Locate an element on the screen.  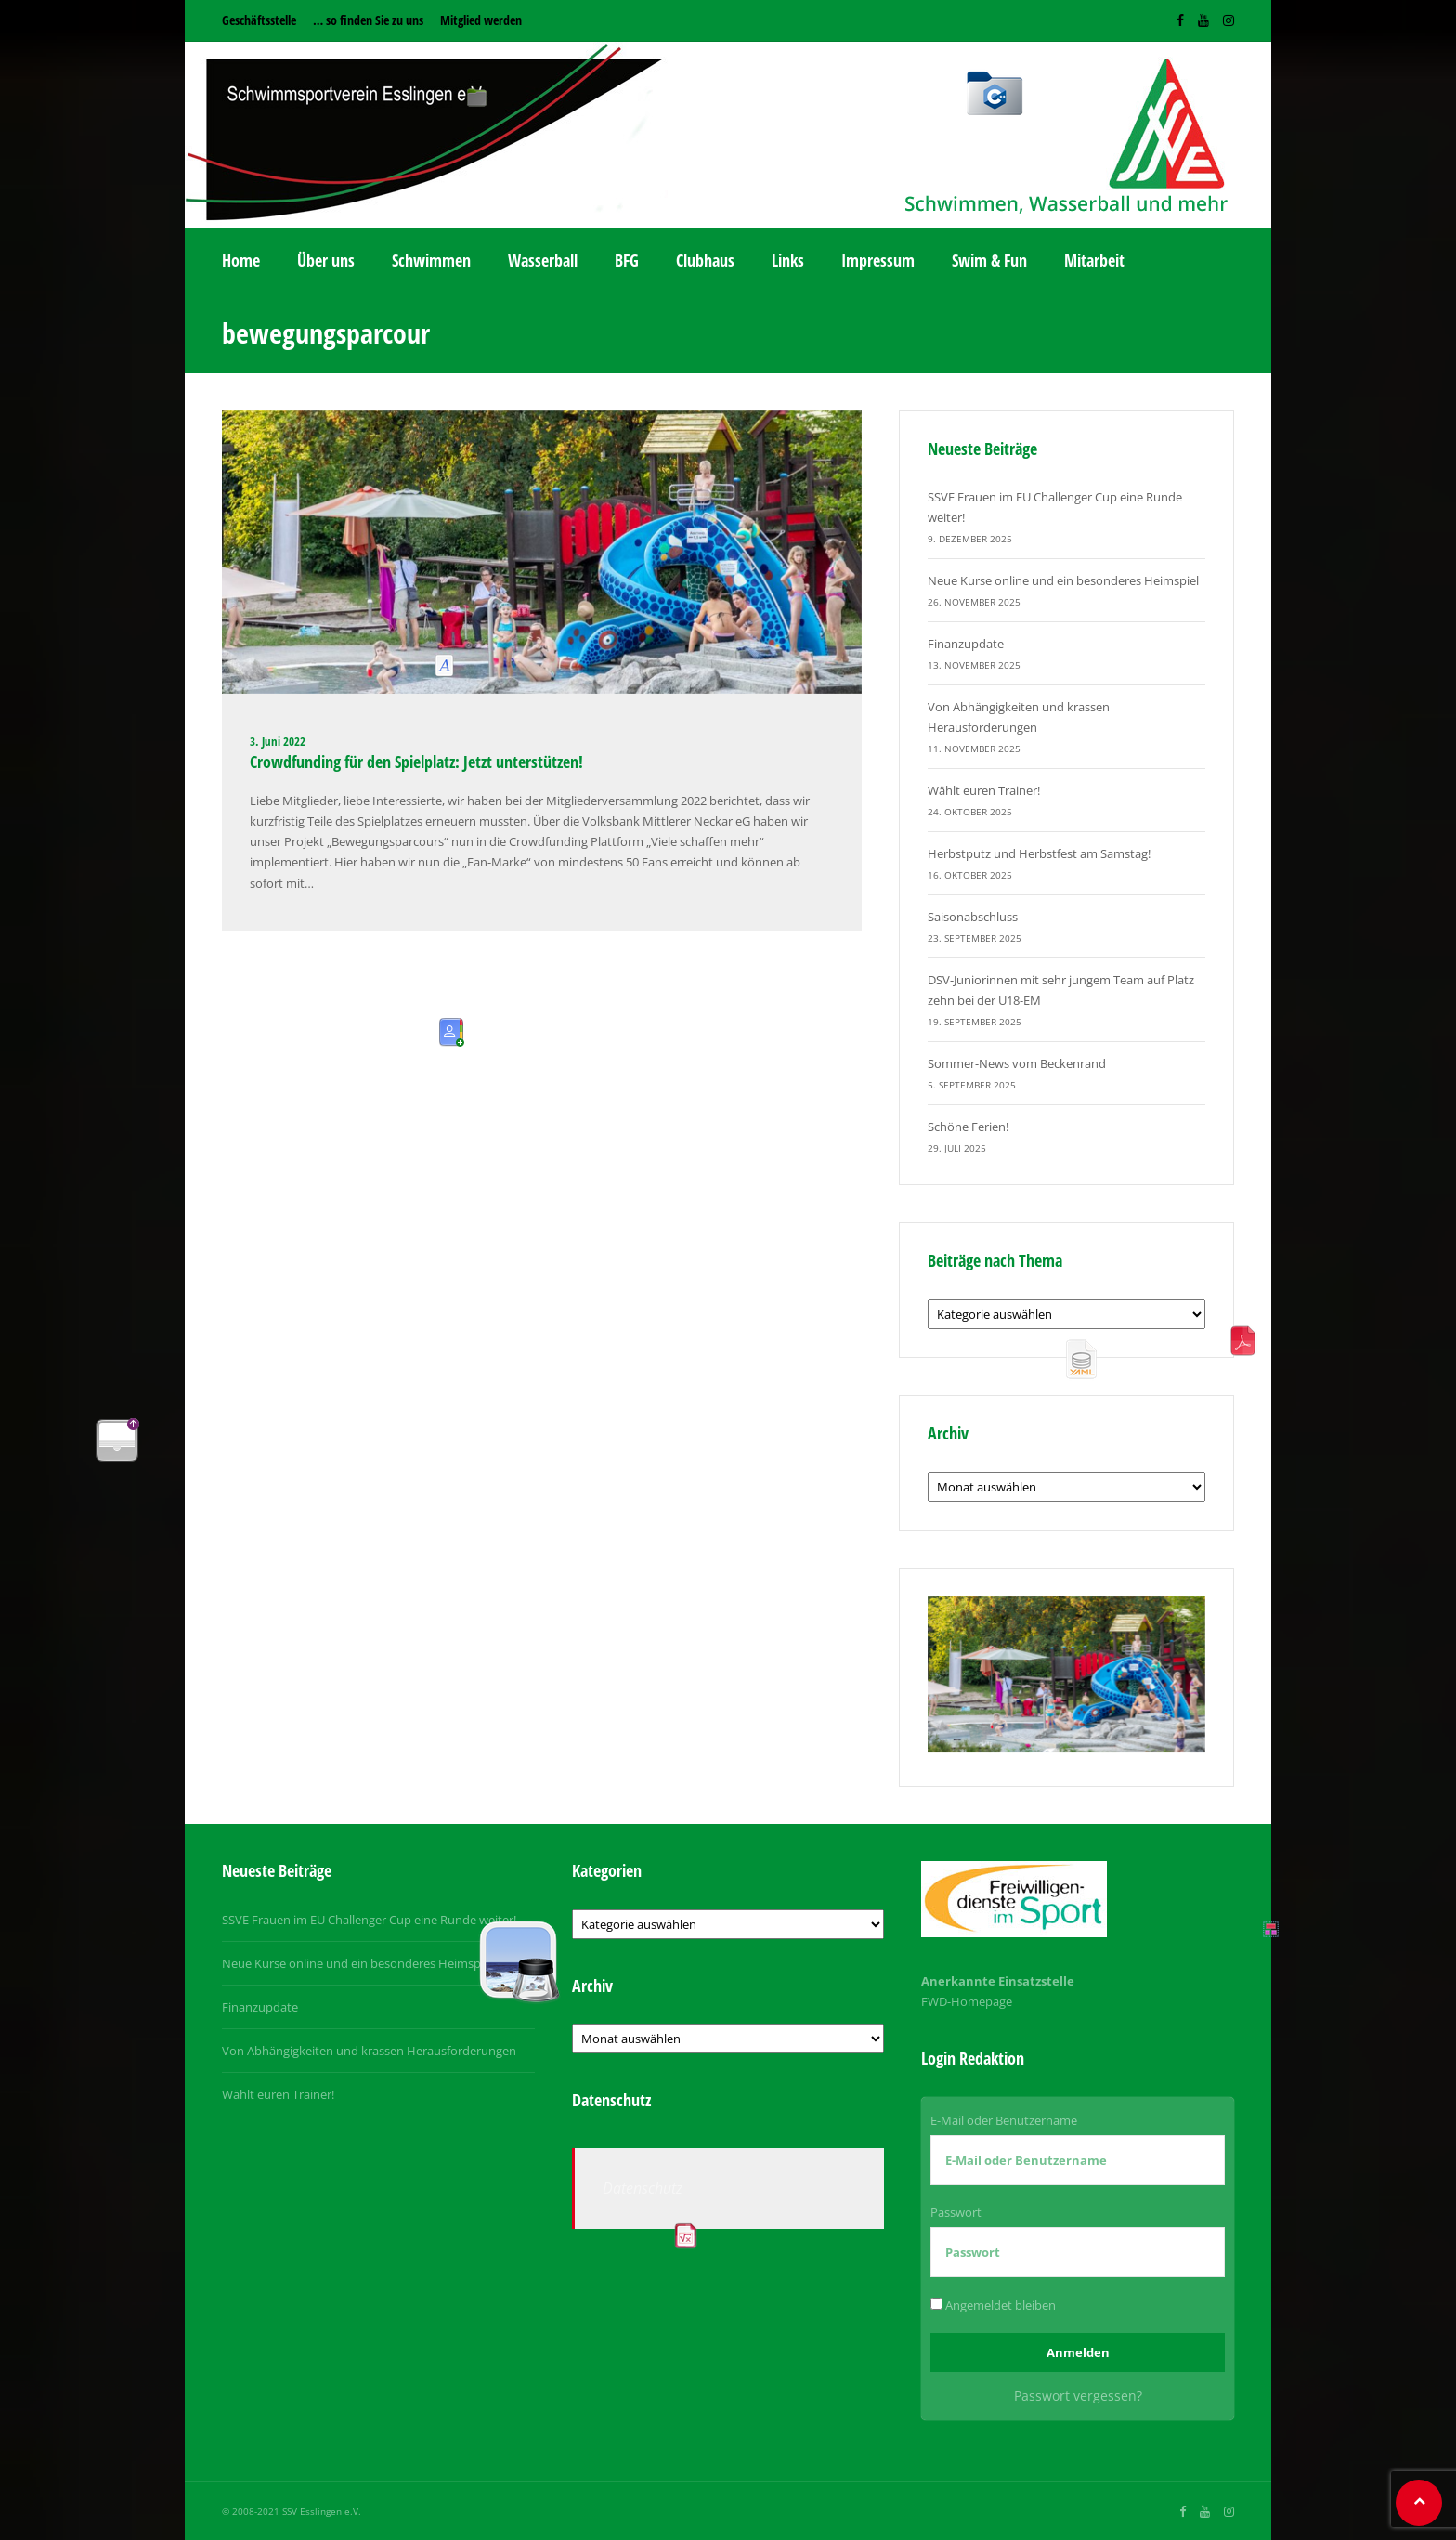
select all items in the current view is located at coordinates (1270, 1929).